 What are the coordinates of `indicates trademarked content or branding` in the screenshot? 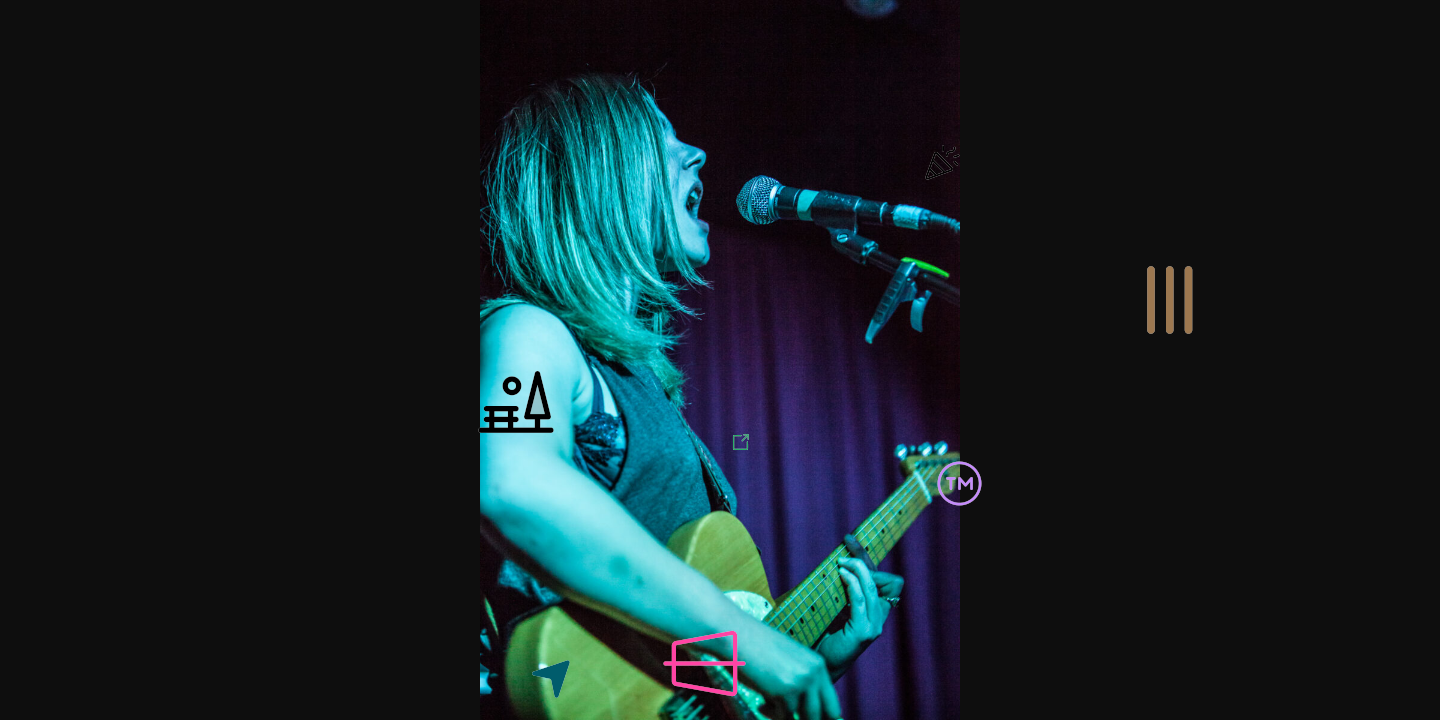 It's located at (959, 483).